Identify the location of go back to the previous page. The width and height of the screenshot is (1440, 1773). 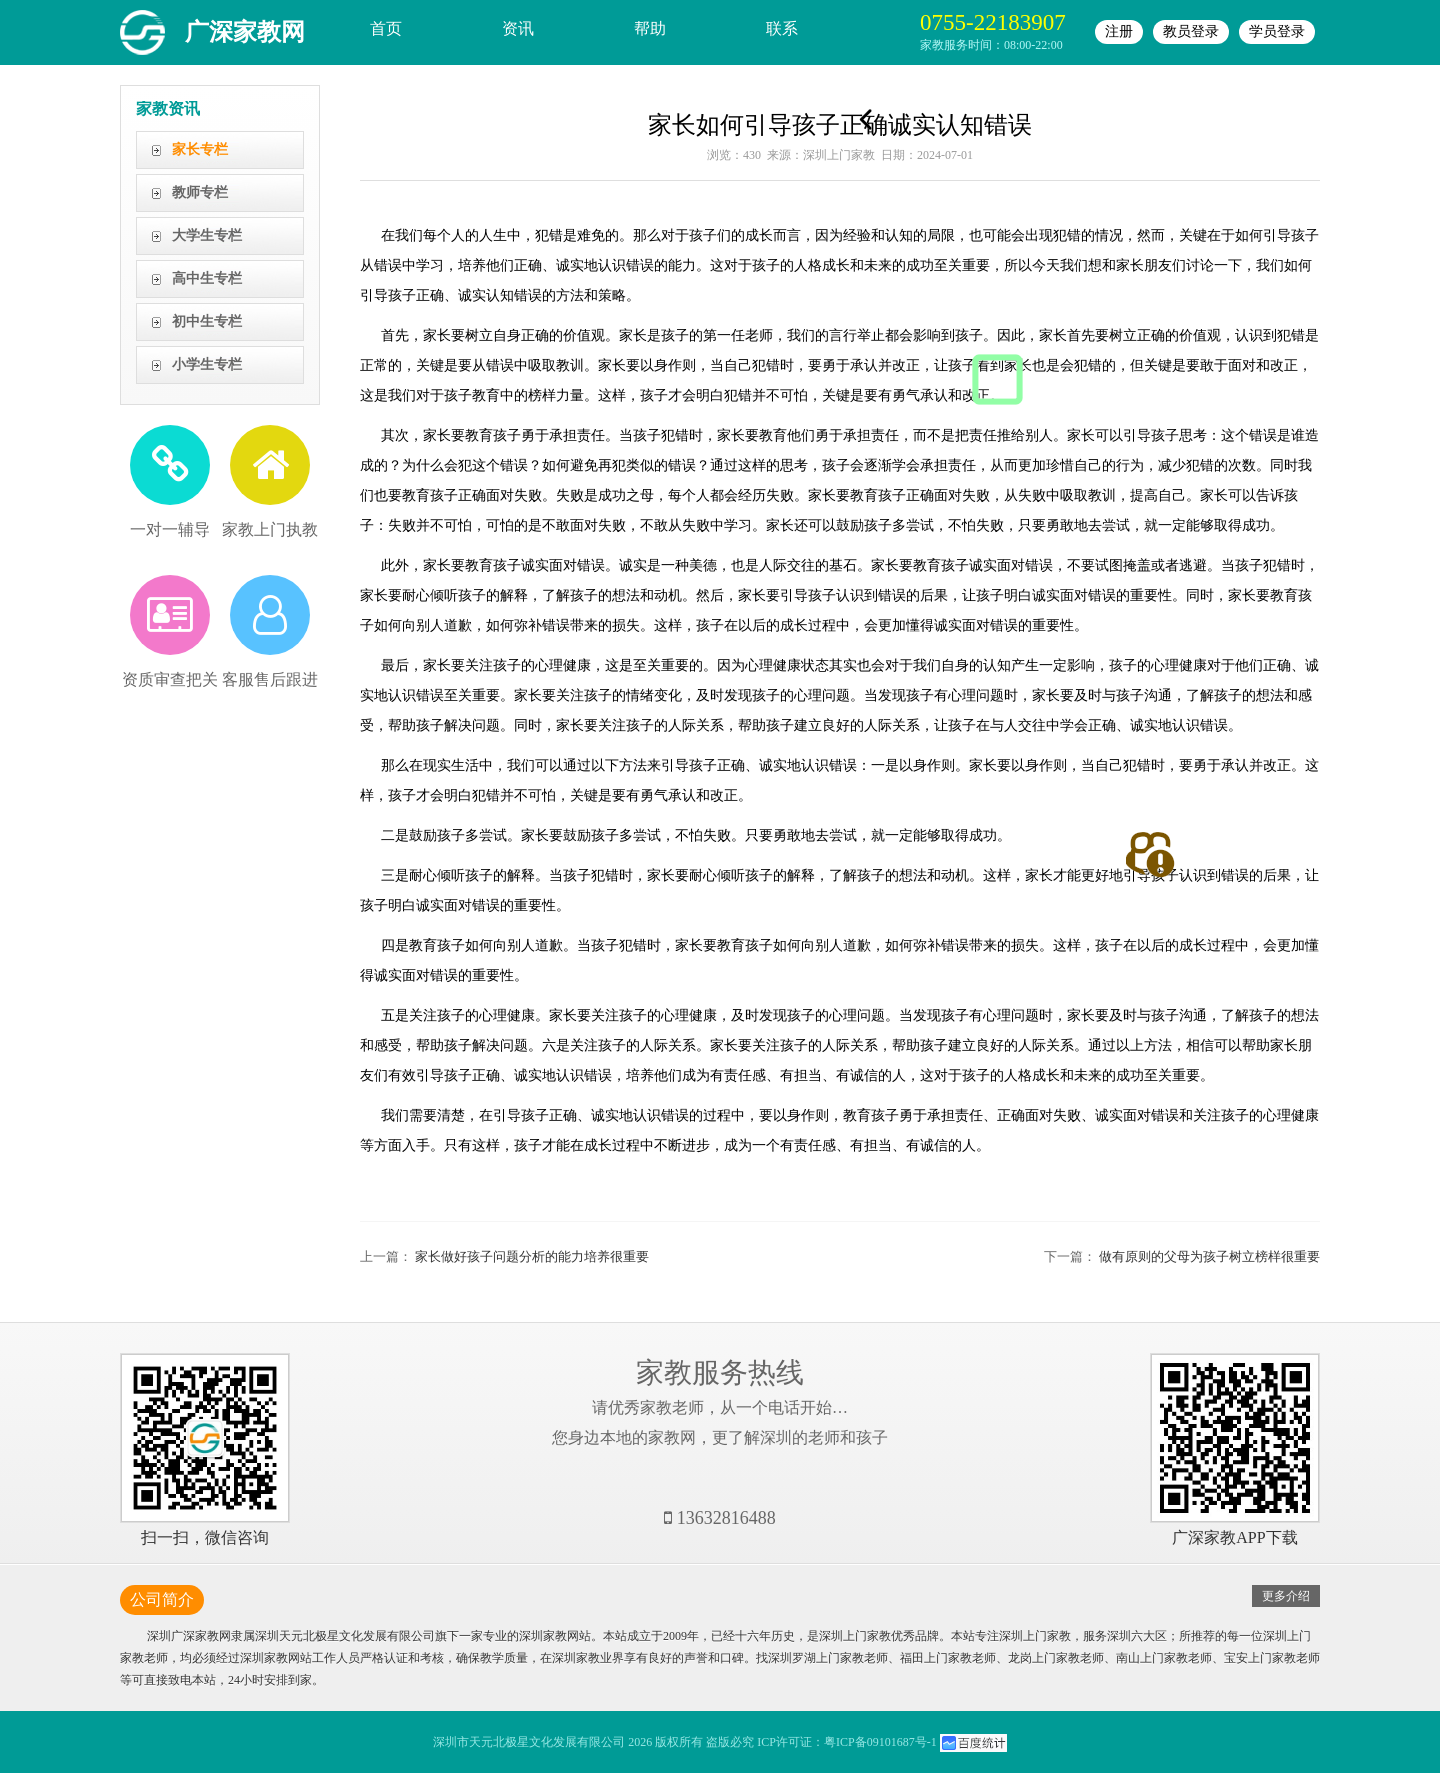
(867, 119).